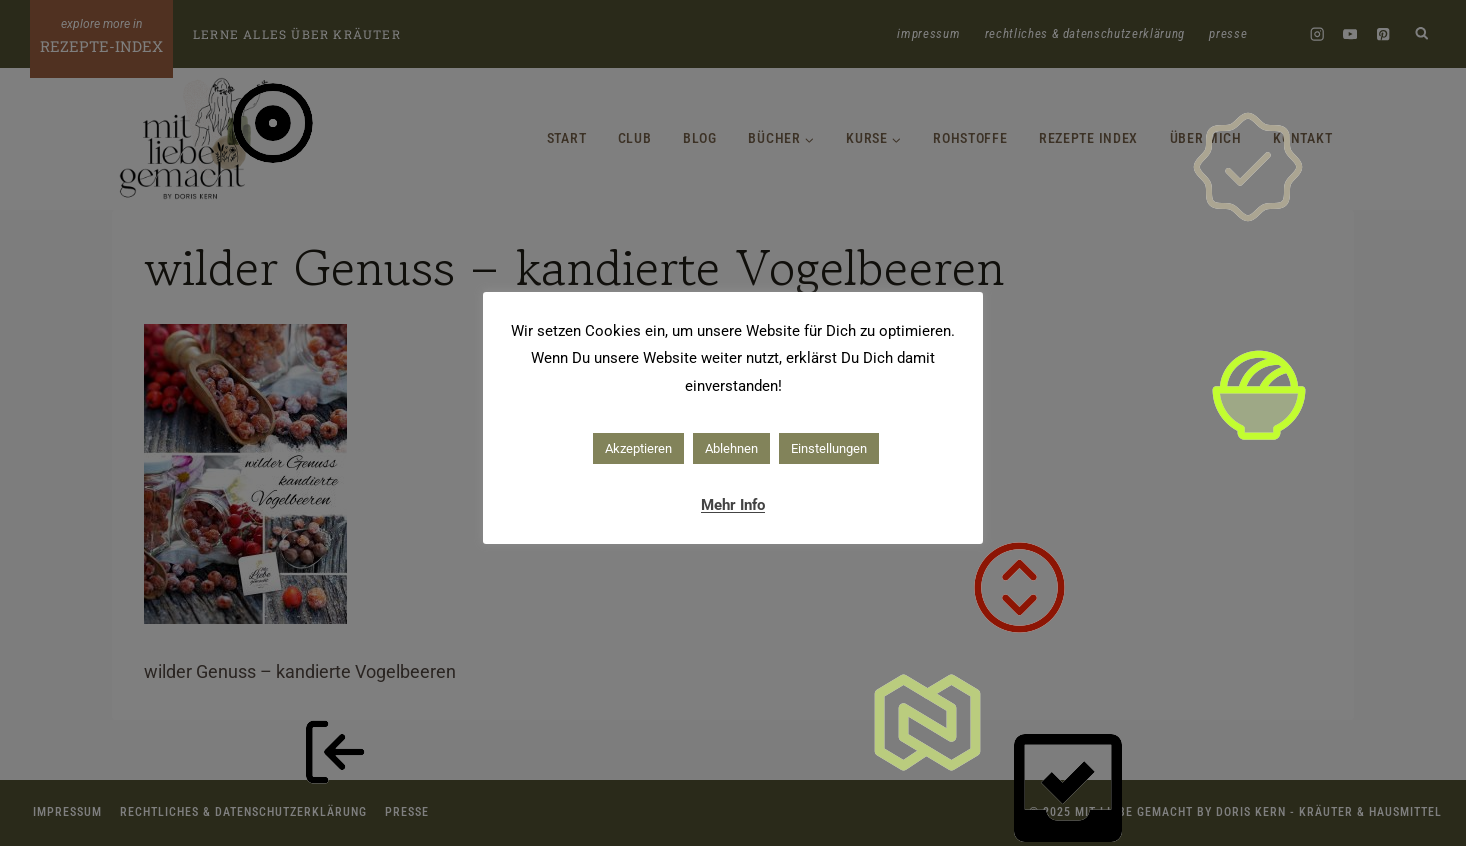 The height and width of the screenshot is (846, 1466). I want to click on expand or collapse a section, so click(1019, 587).